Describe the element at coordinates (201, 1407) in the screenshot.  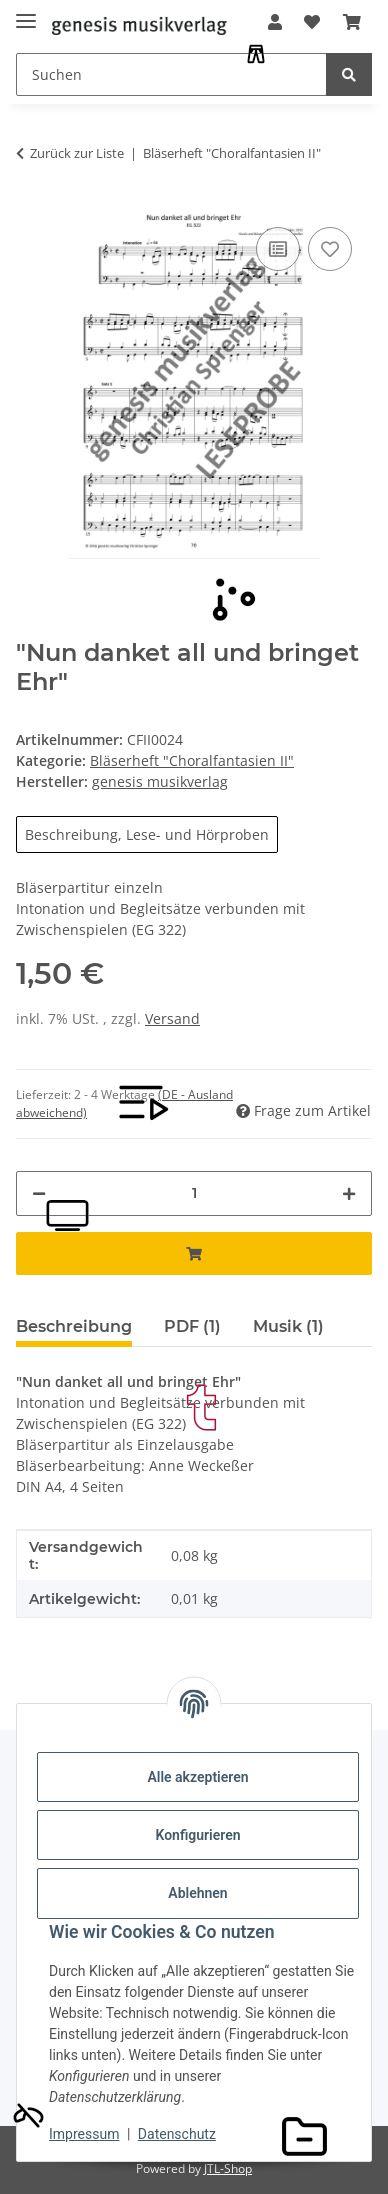
I see `open tumblr app` at that location.